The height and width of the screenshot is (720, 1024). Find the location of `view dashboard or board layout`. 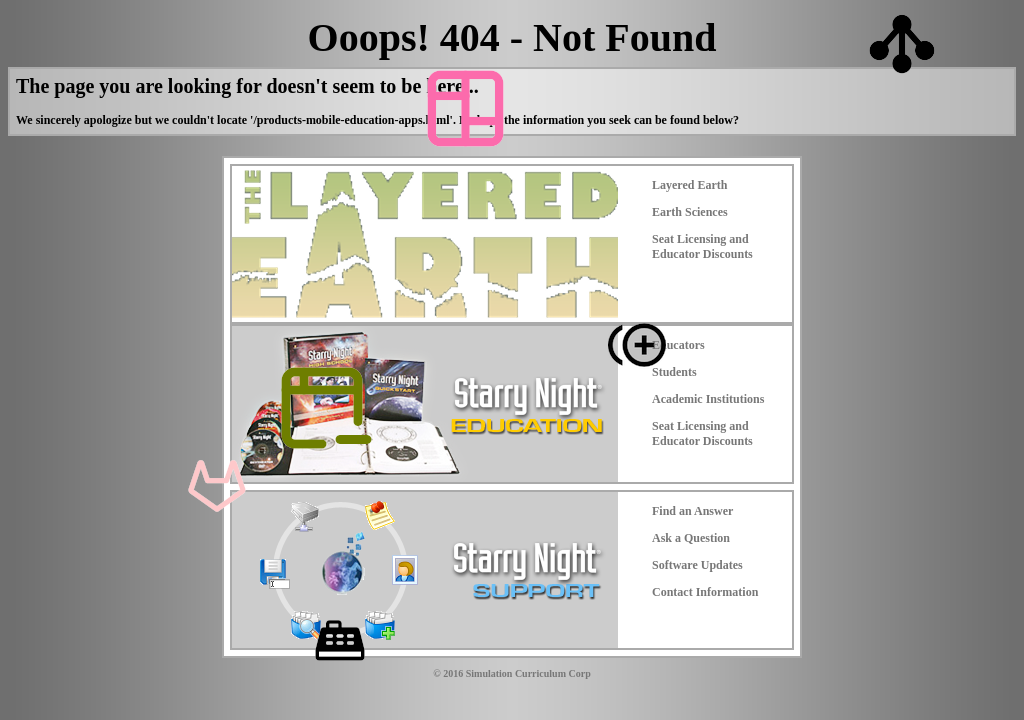

view dashboard or board layout is located at coordinates (465, 108).